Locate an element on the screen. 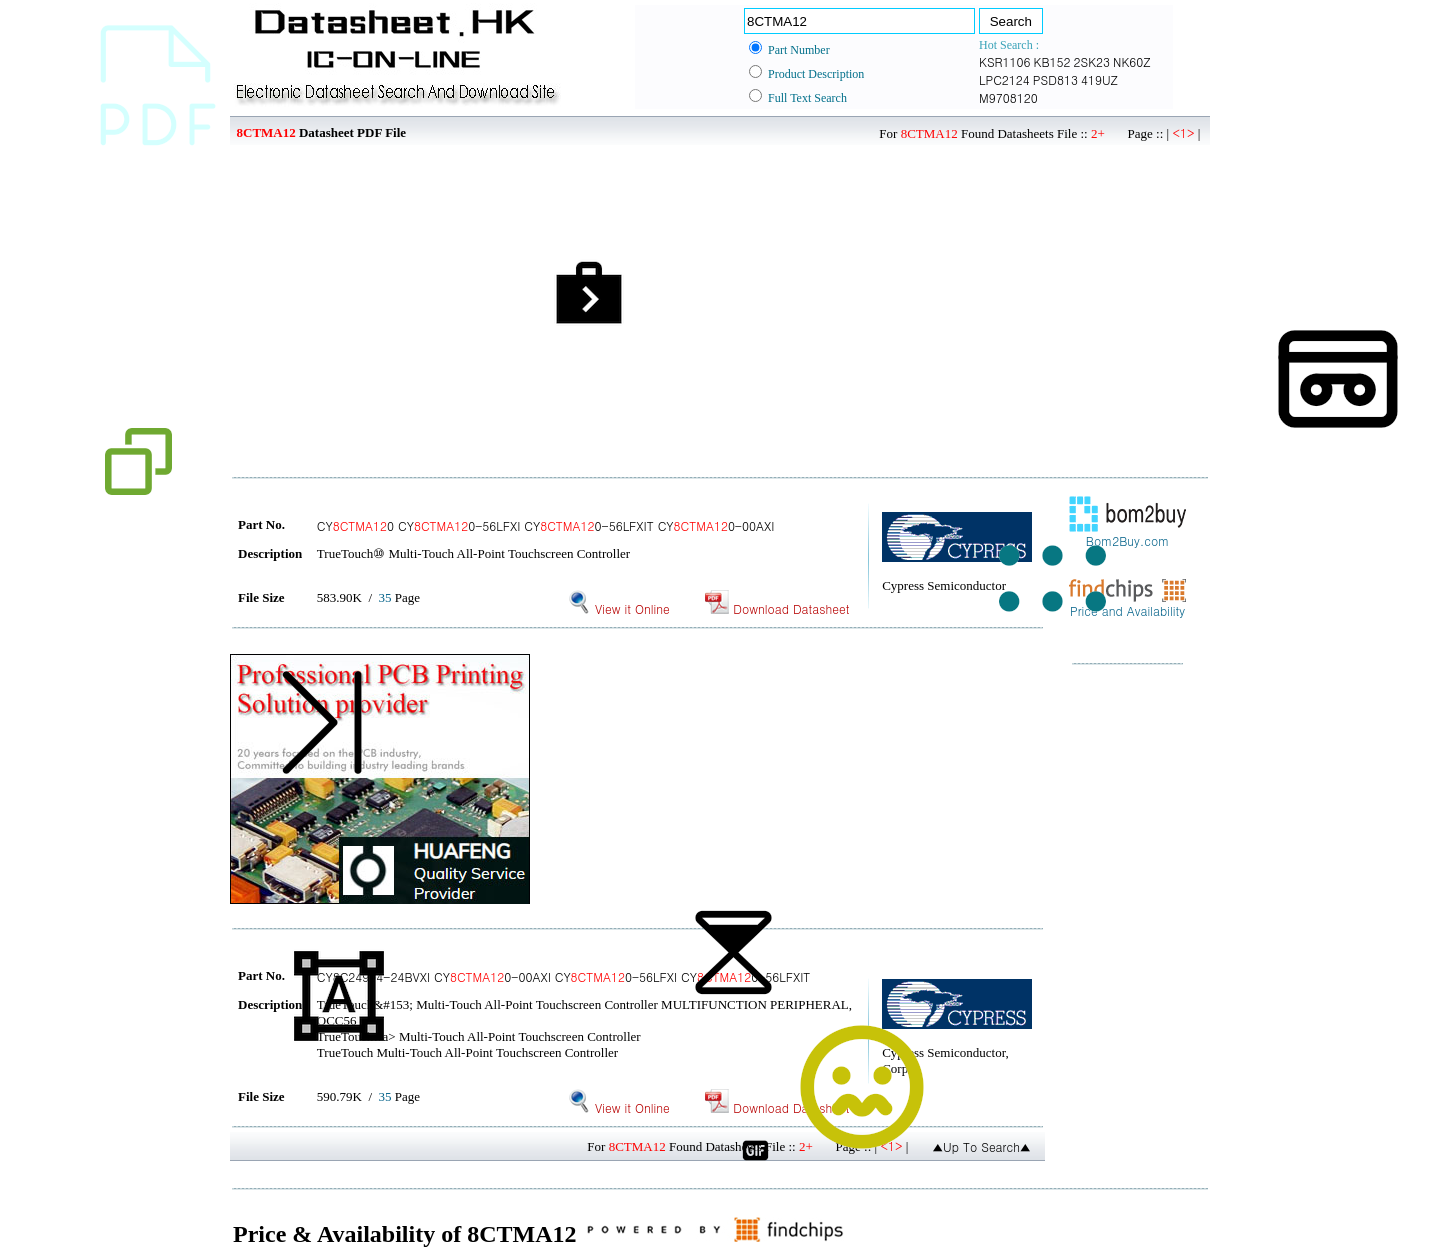 The height and width of the screenshot is (1255, 1440). indicates high time remaining is located at coordinates (733, 952).